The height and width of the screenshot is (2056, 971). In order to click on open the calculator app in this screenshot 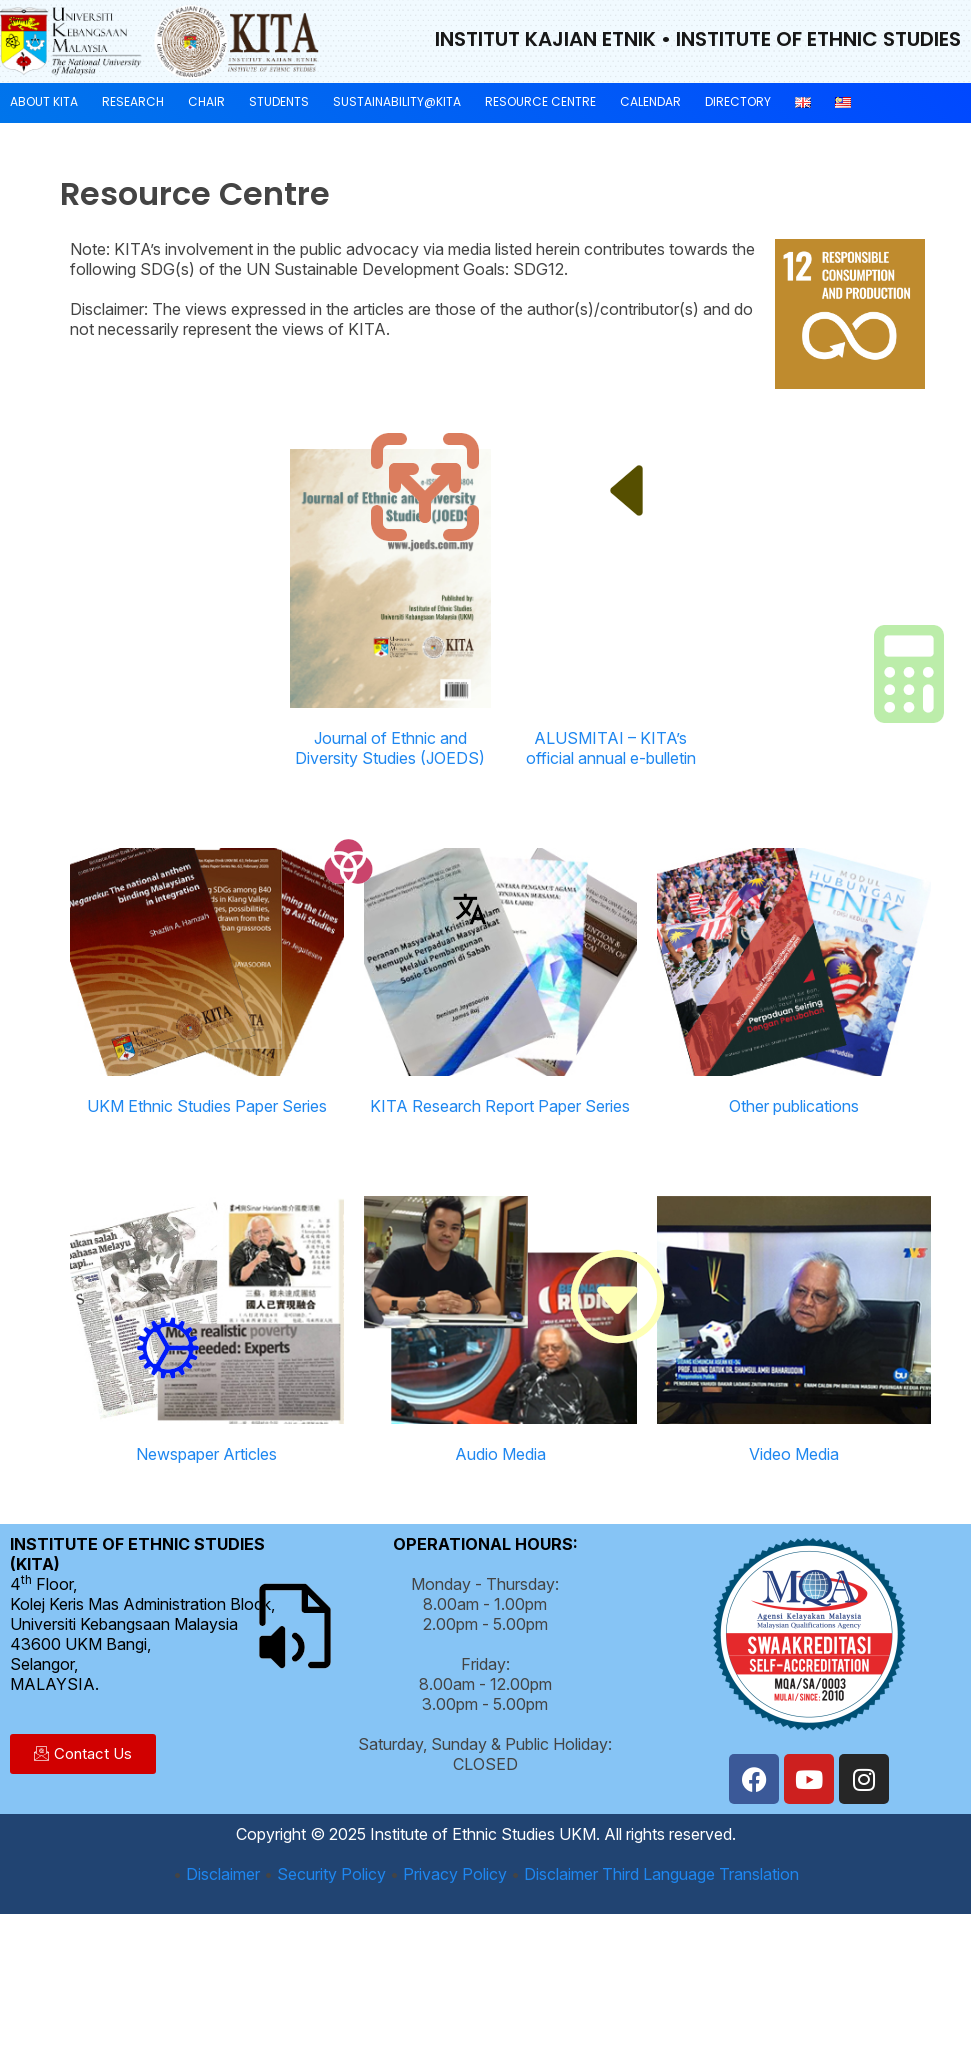, I will do `click(909, 674)`.